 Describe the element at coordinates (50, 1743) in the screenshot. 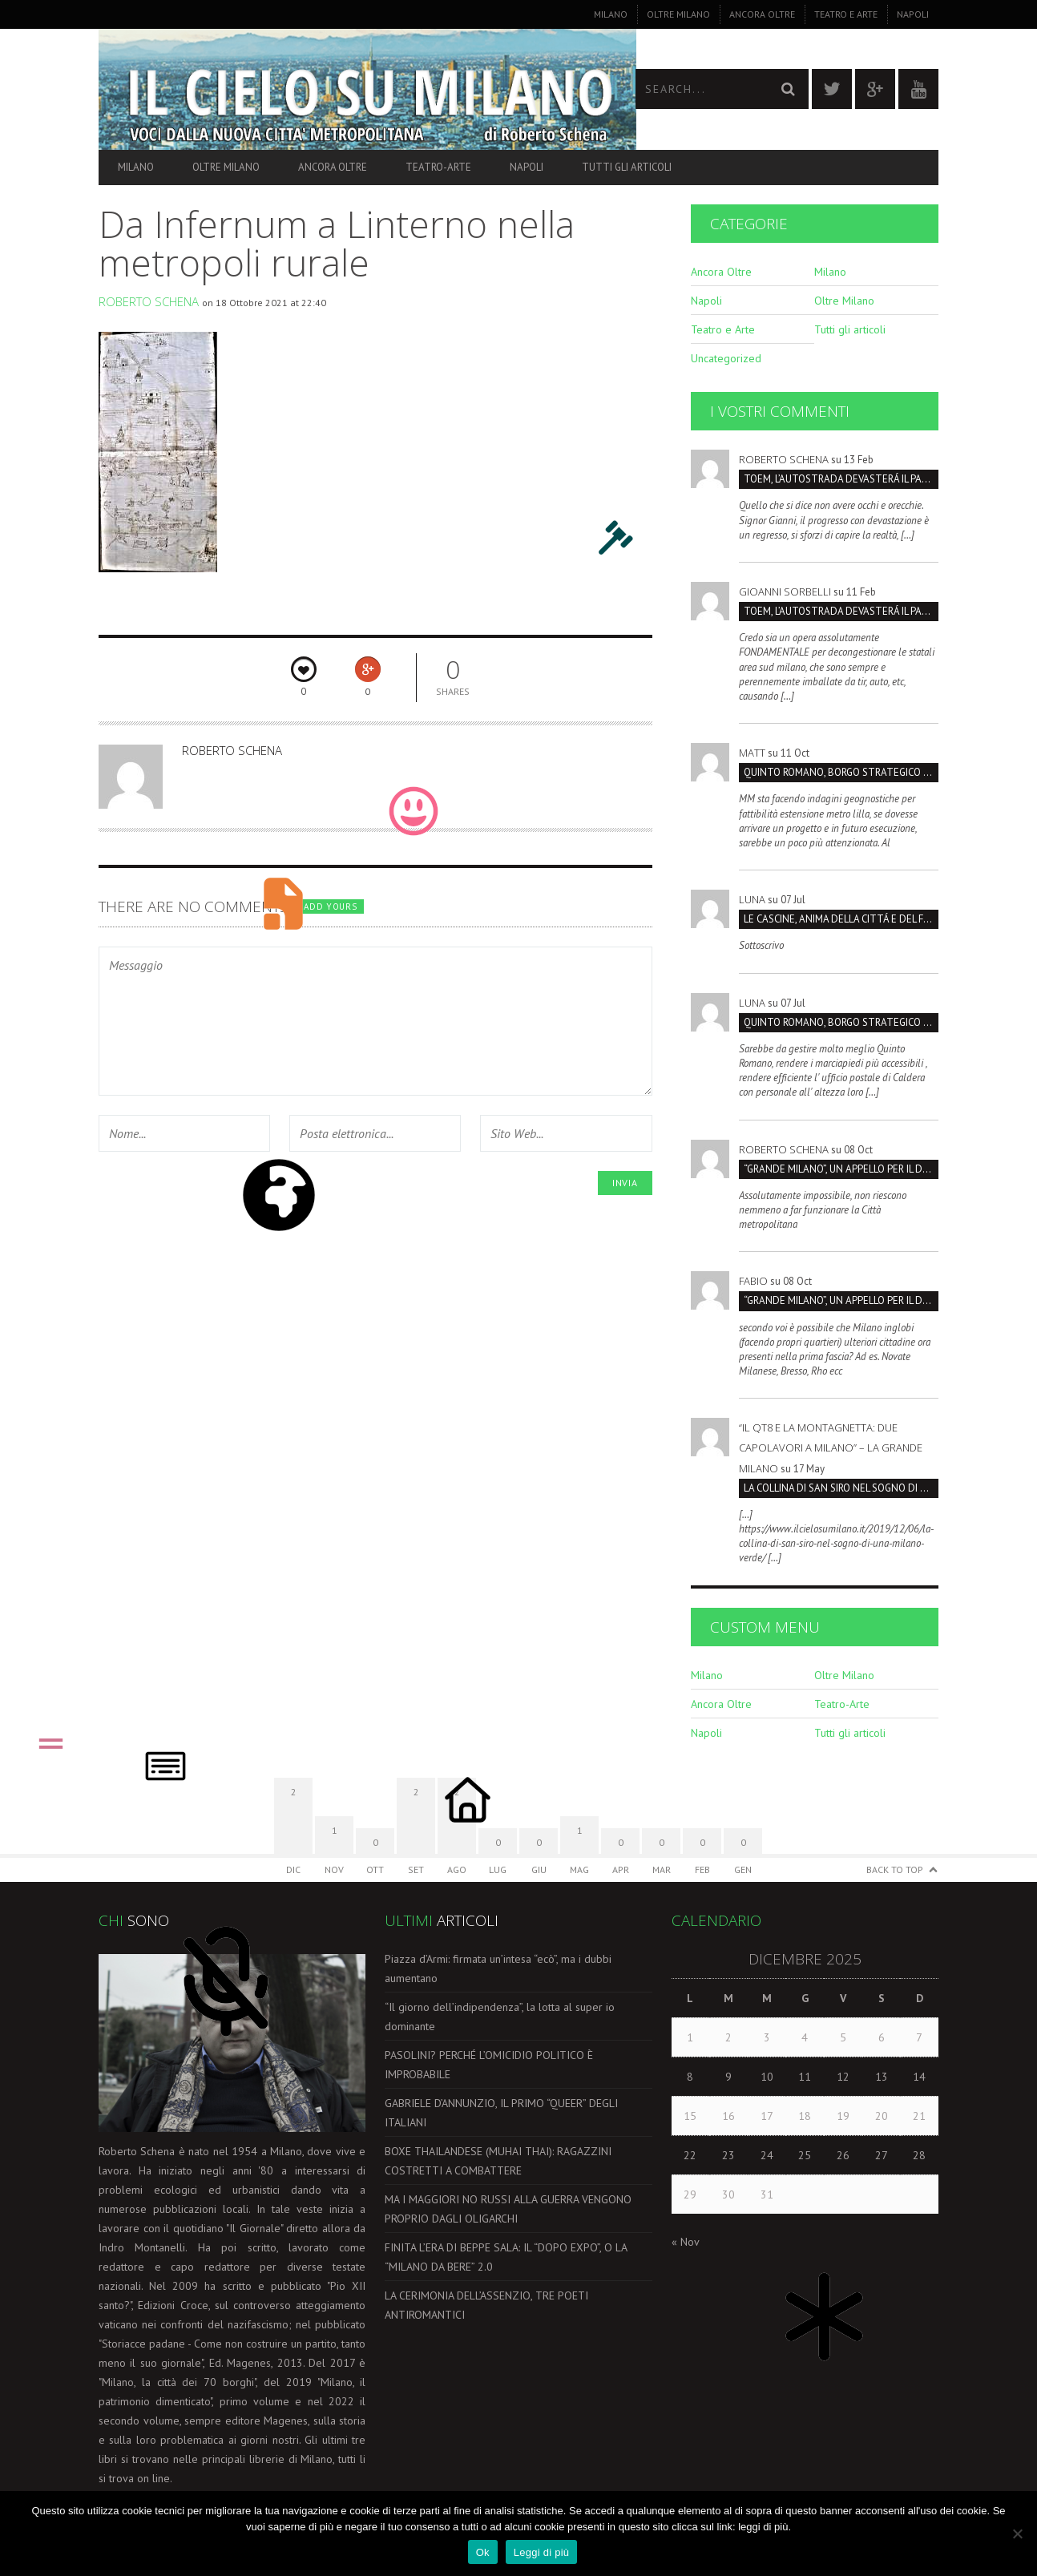

I see `reorder or rearrange list items` at that location.